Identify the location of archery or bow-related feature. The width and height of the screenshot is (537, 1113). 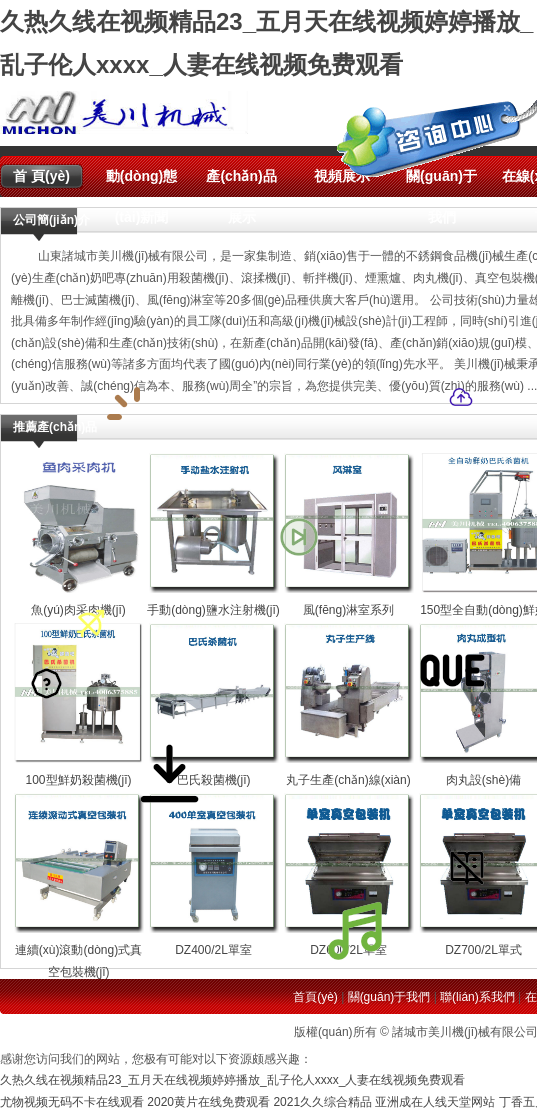
(90, 623).